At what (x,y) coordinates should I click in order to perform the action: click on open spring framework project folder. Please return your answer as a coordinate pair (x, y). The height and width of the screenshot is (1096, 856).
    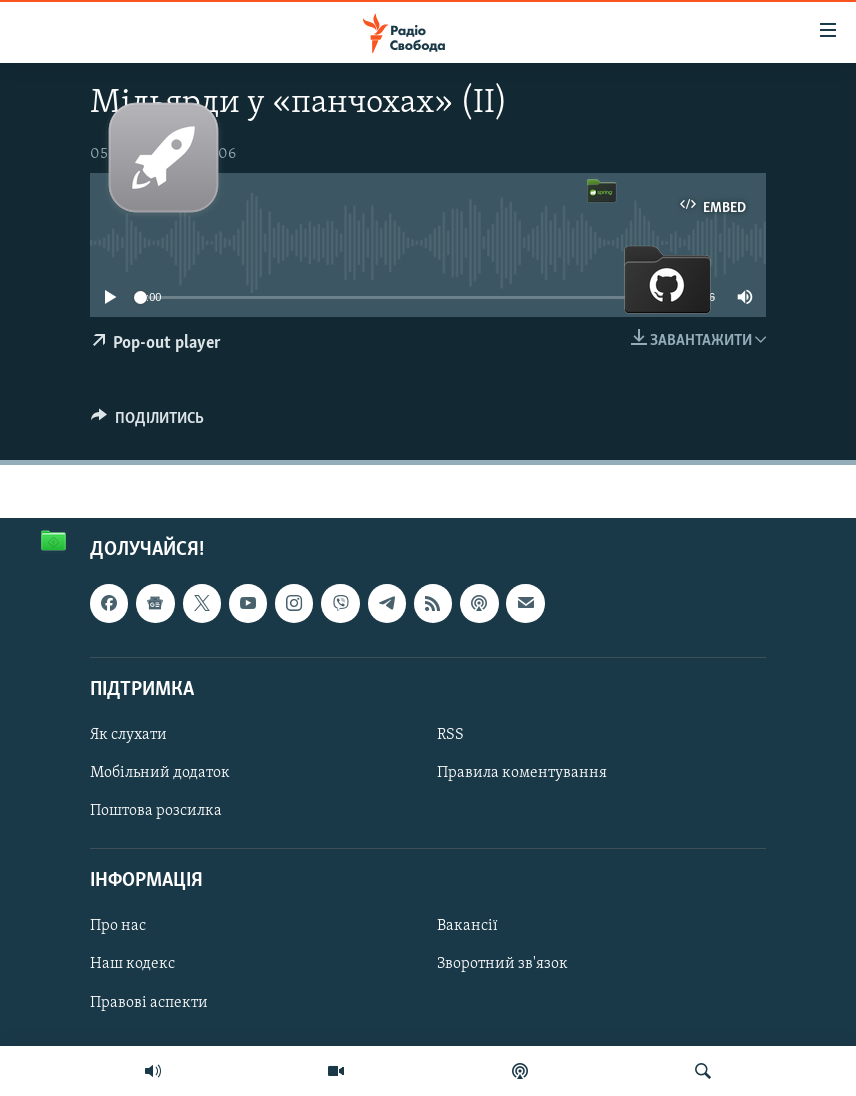
    Looking at the image, I should click on (601, 191).